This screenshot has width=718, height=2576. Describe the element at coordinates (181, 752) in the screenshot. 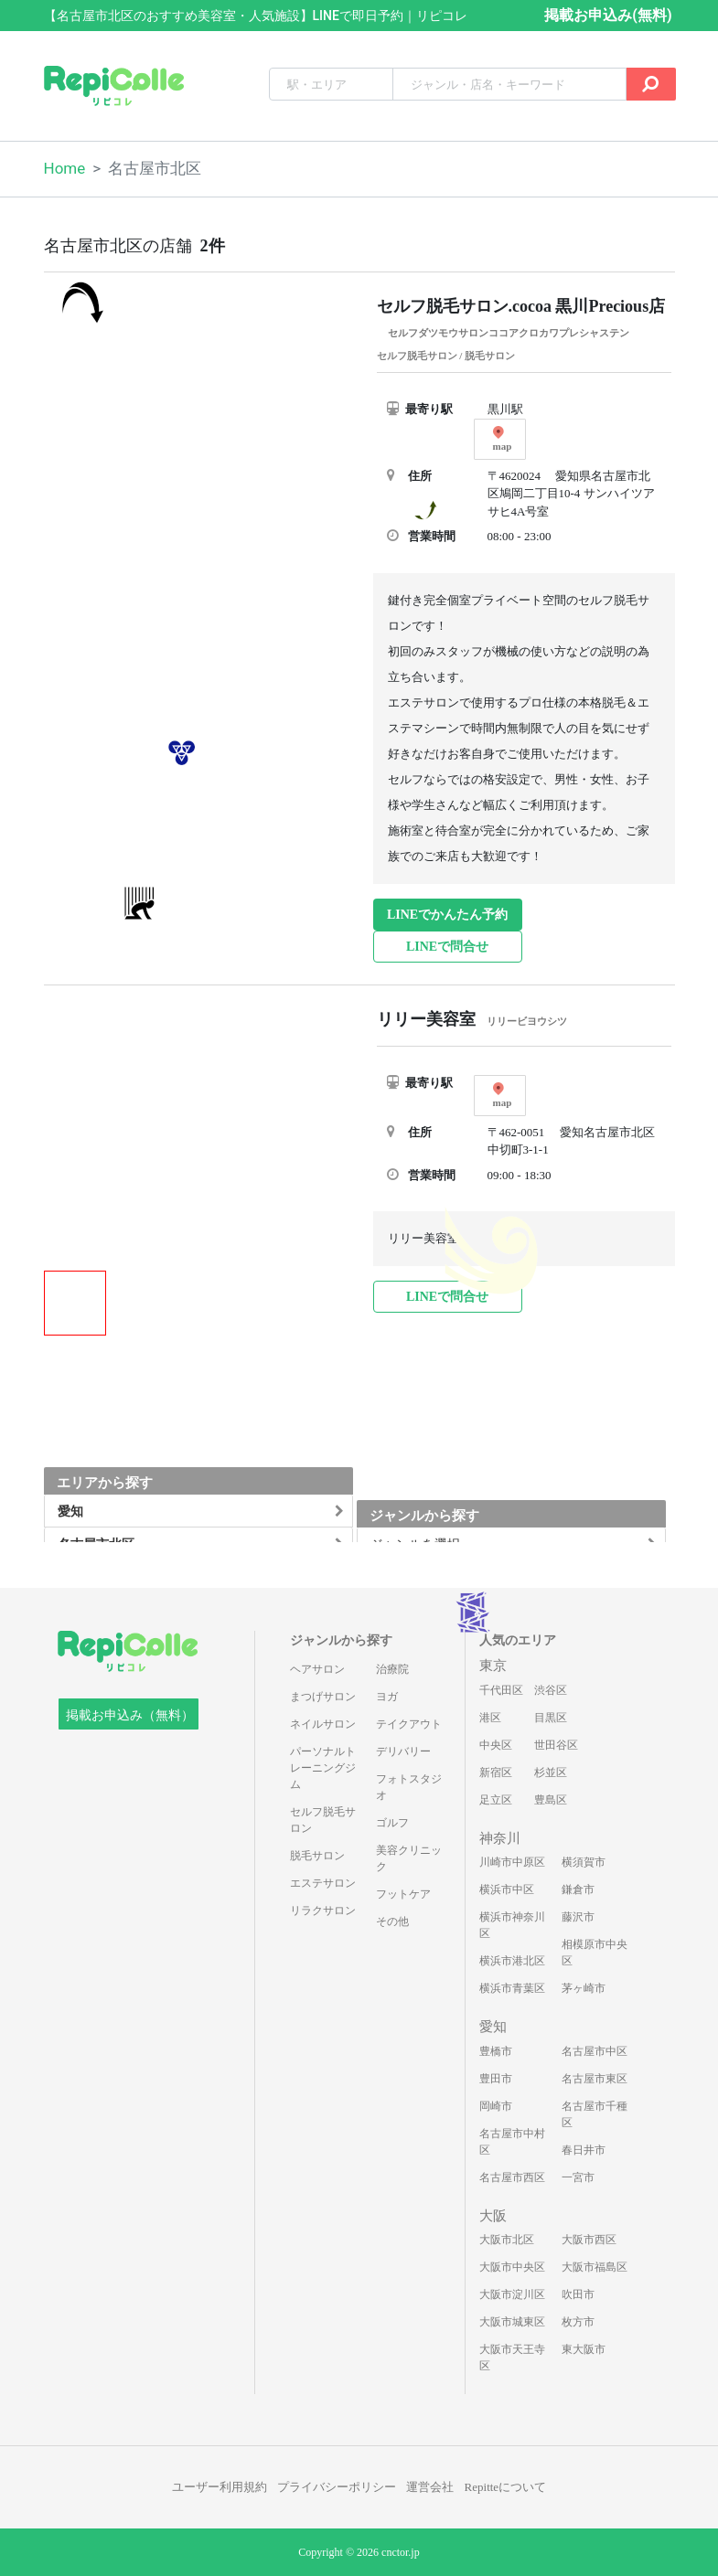

I see `indicates a trinity or three-way connection system` at that location.